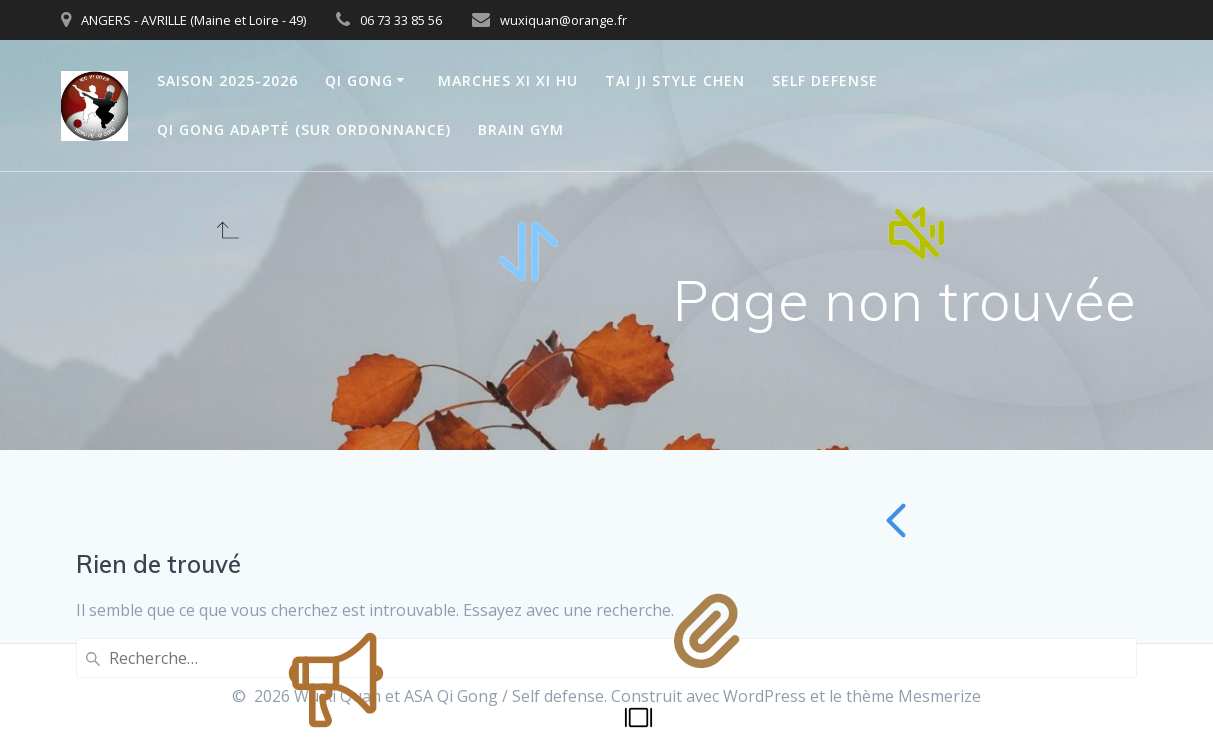 The width and height of the screenshot is (1213, 747). What do you see at coordinates (897, 520) in the screenshot?
I see `go back to the previous screen` at bounding box center [897, 520].